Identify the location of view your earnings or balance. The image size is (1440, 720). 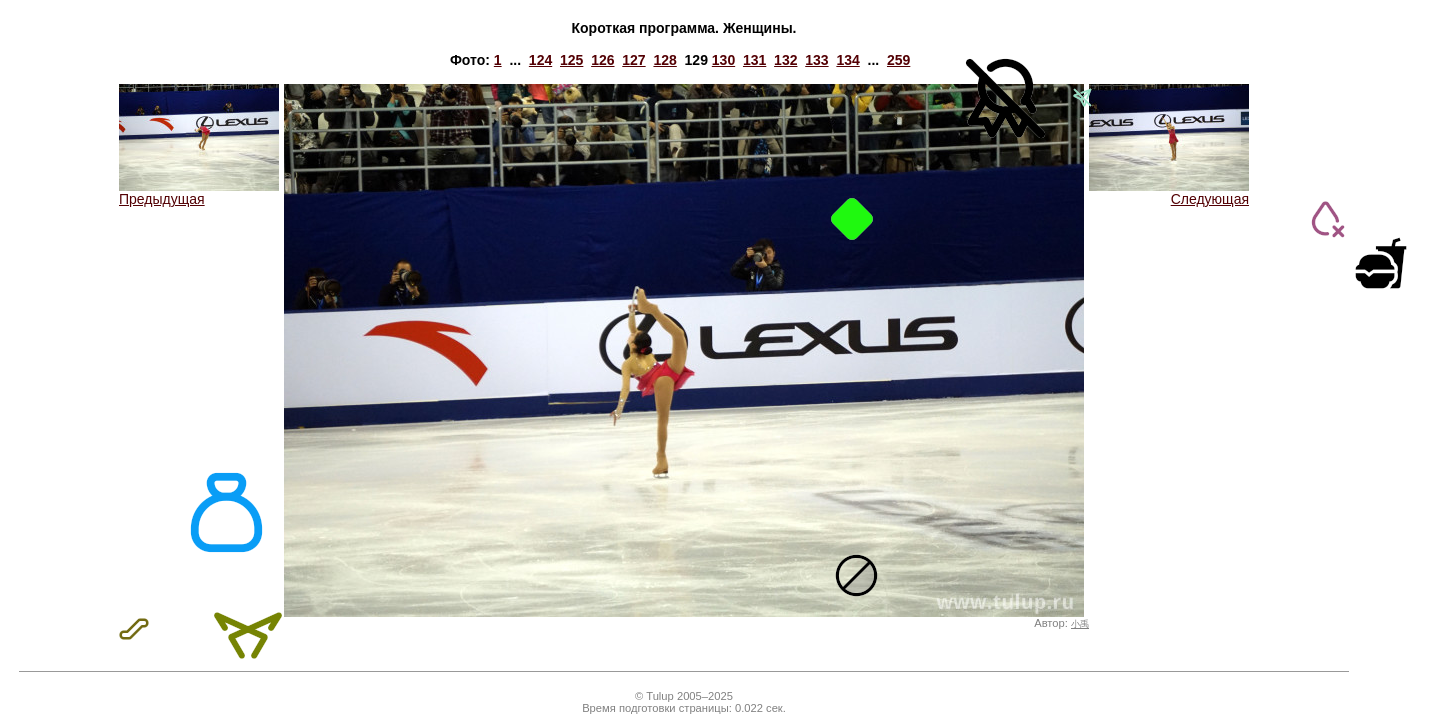
(226, 512).